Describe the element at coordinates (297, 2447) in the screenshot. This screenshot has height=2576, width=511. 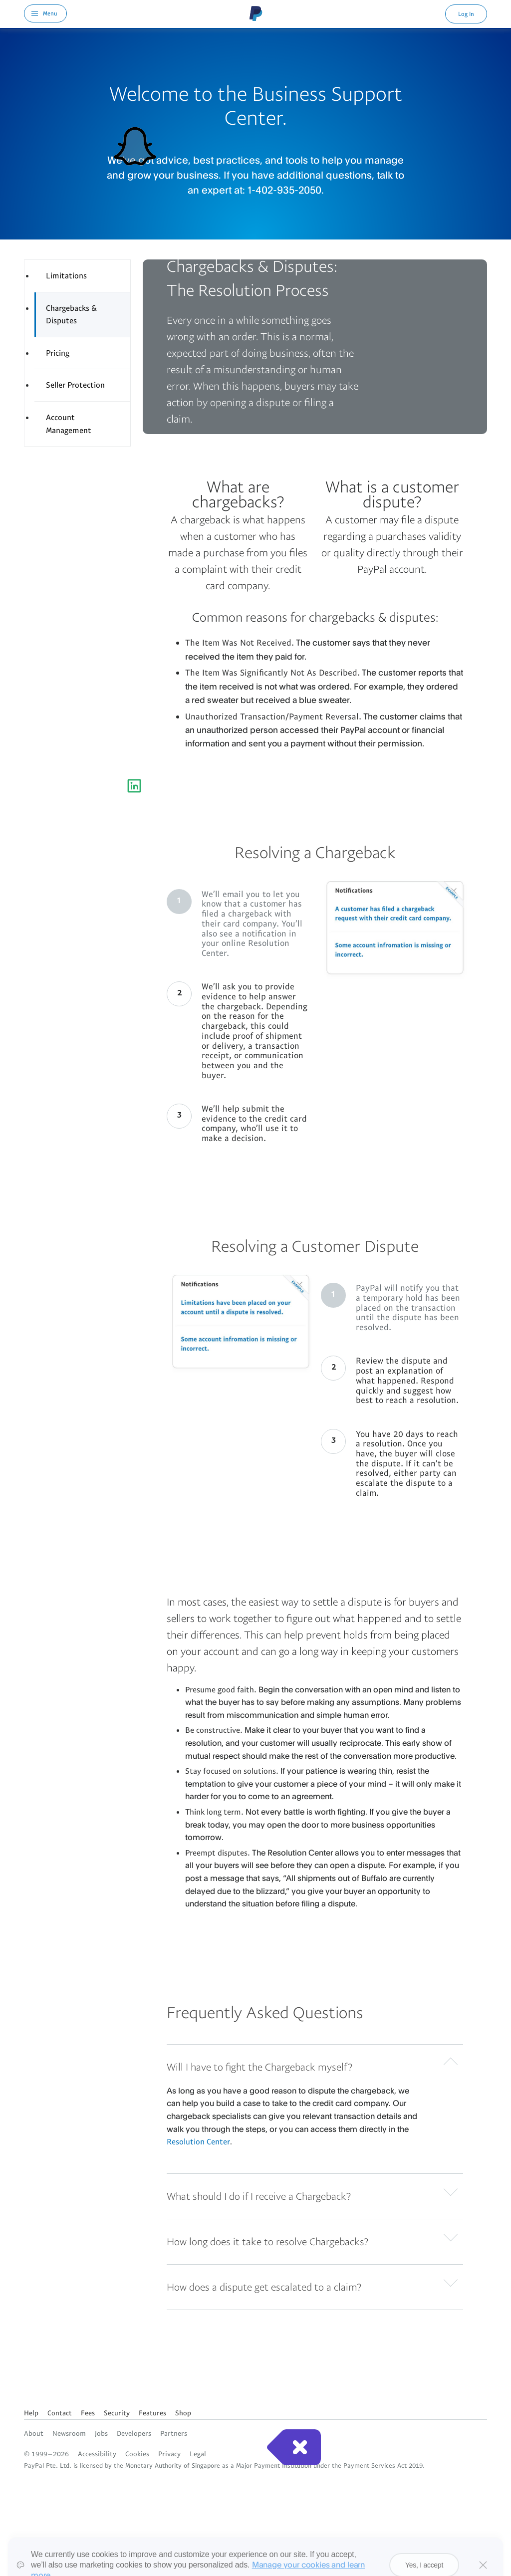
I see `delete the last character typed` at that location.